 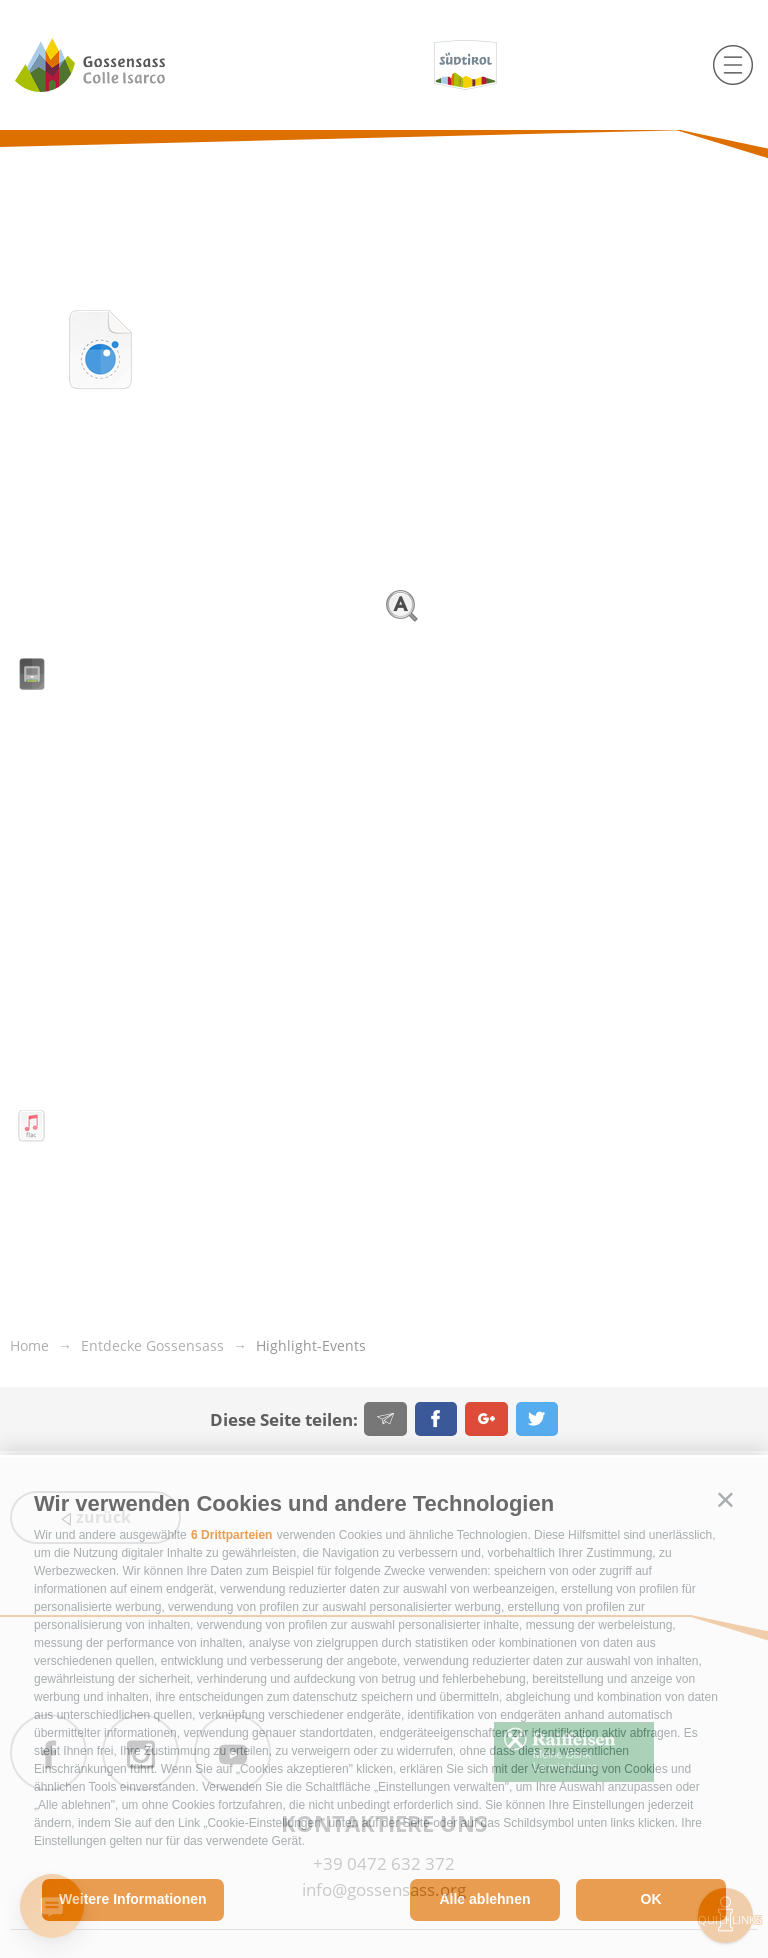 I want to click on a ROM file or cartridge game data, so click(x=32, y=674).